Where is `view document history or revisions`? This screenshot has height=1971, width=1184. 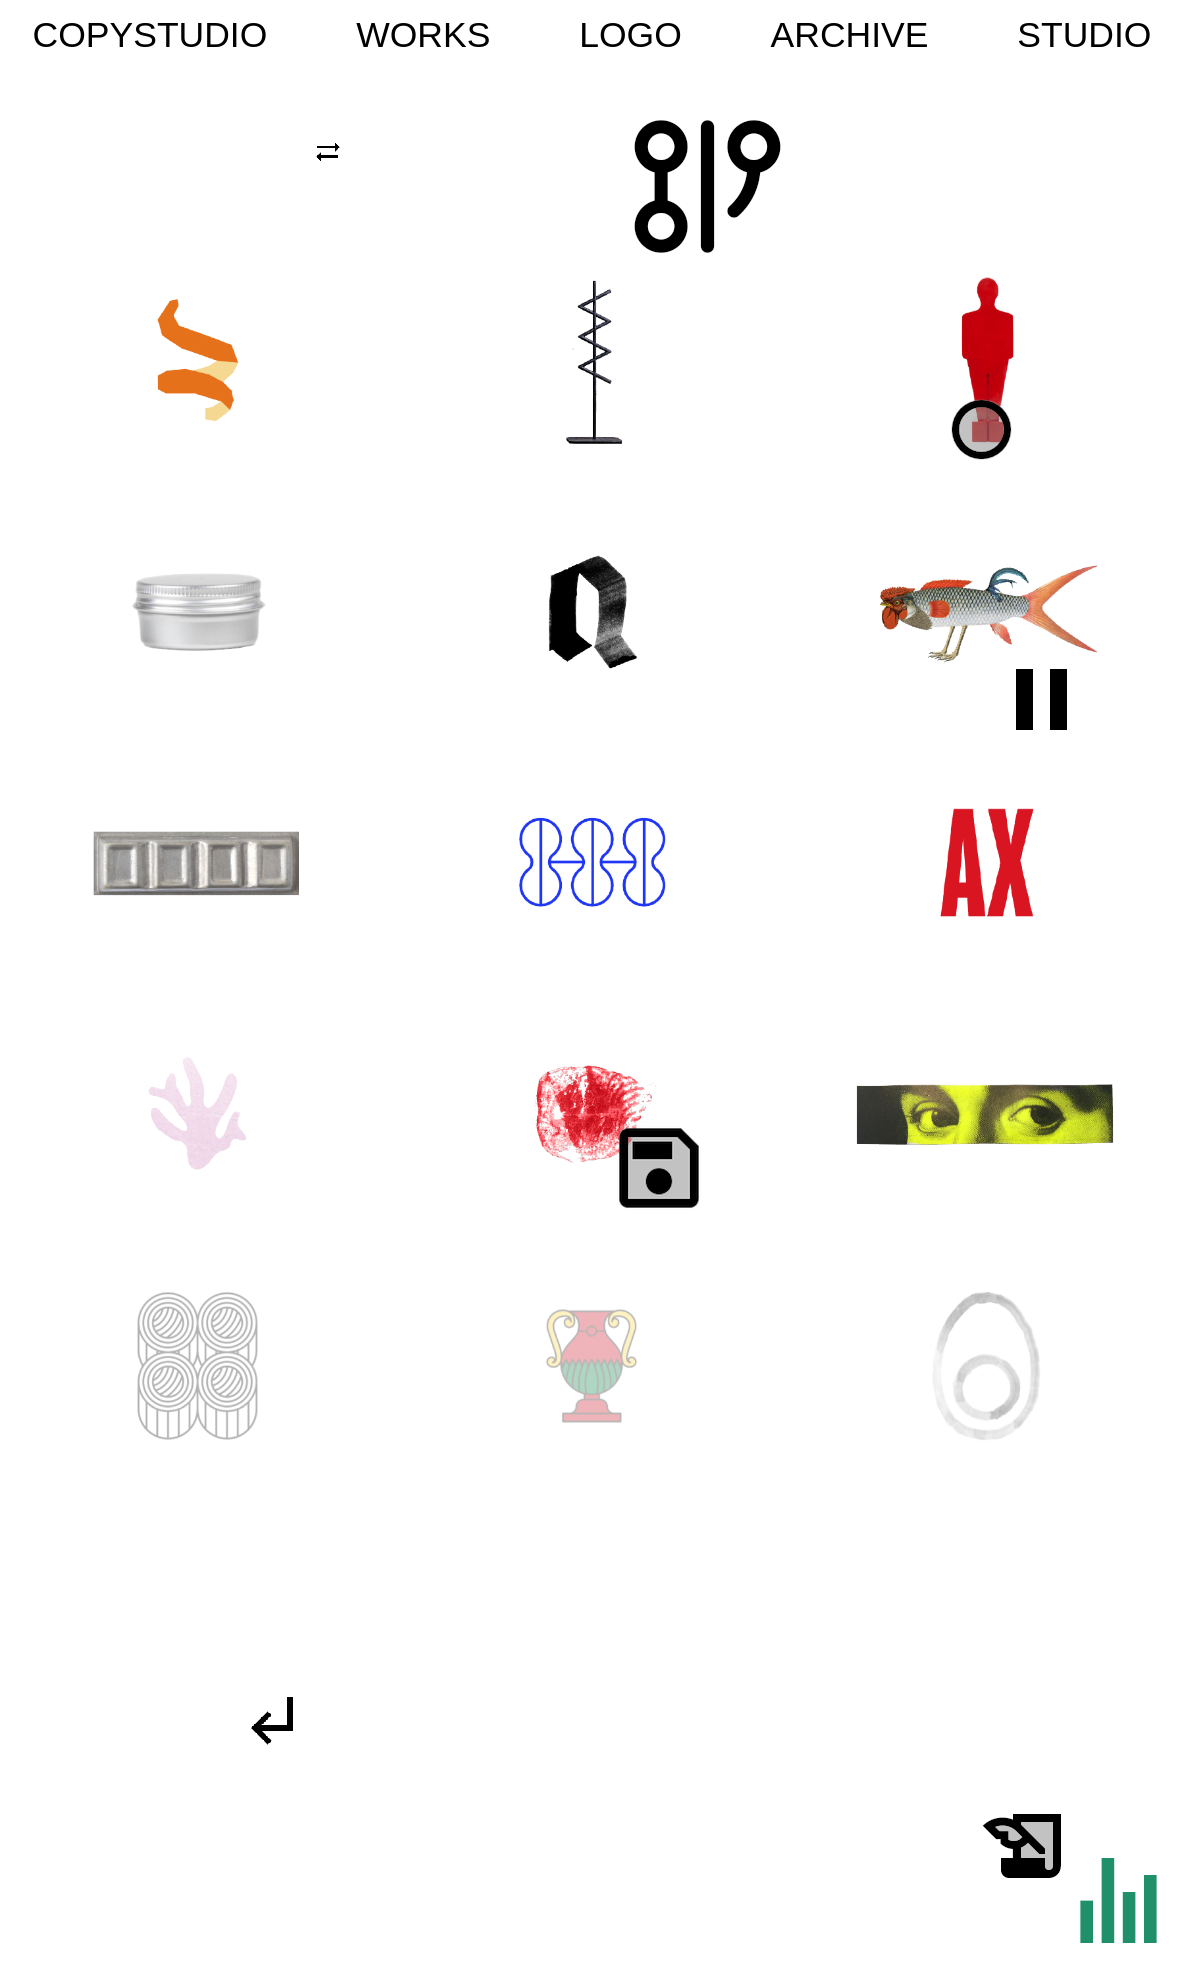 view document history or revisions is located at coordinates (1025, 1846).